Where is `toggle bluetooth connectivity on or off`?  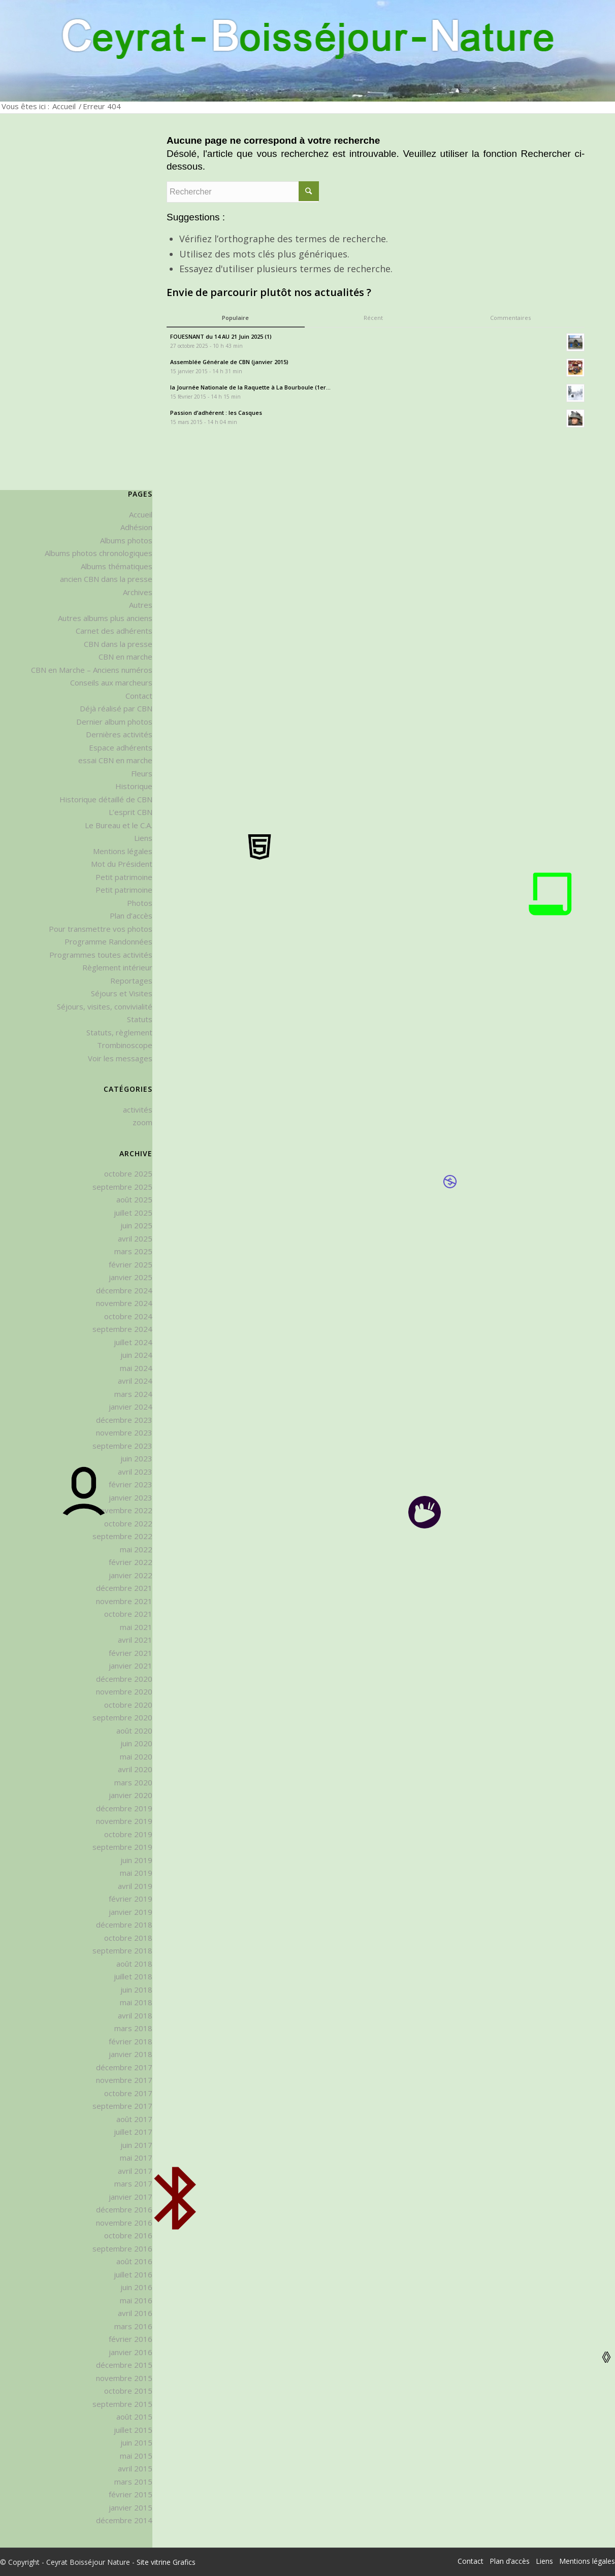 toggle bluetooth connectivity on or off is located at coordinates (175, 2198).